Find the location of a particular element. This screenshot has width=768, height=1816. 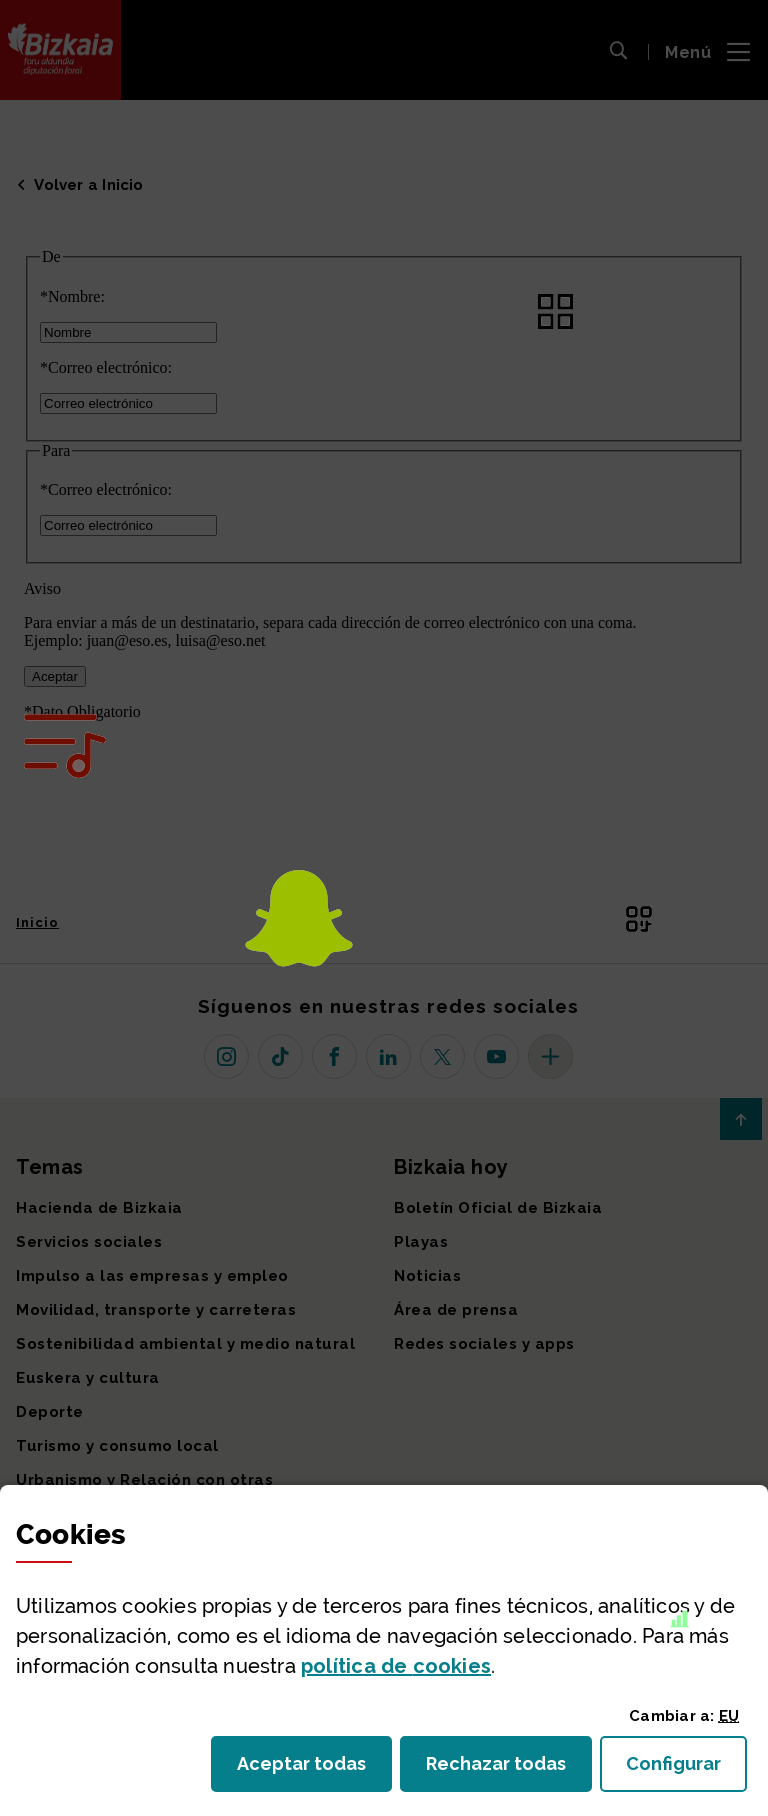

view or manage your playlist is located at coordinates (60, 741).